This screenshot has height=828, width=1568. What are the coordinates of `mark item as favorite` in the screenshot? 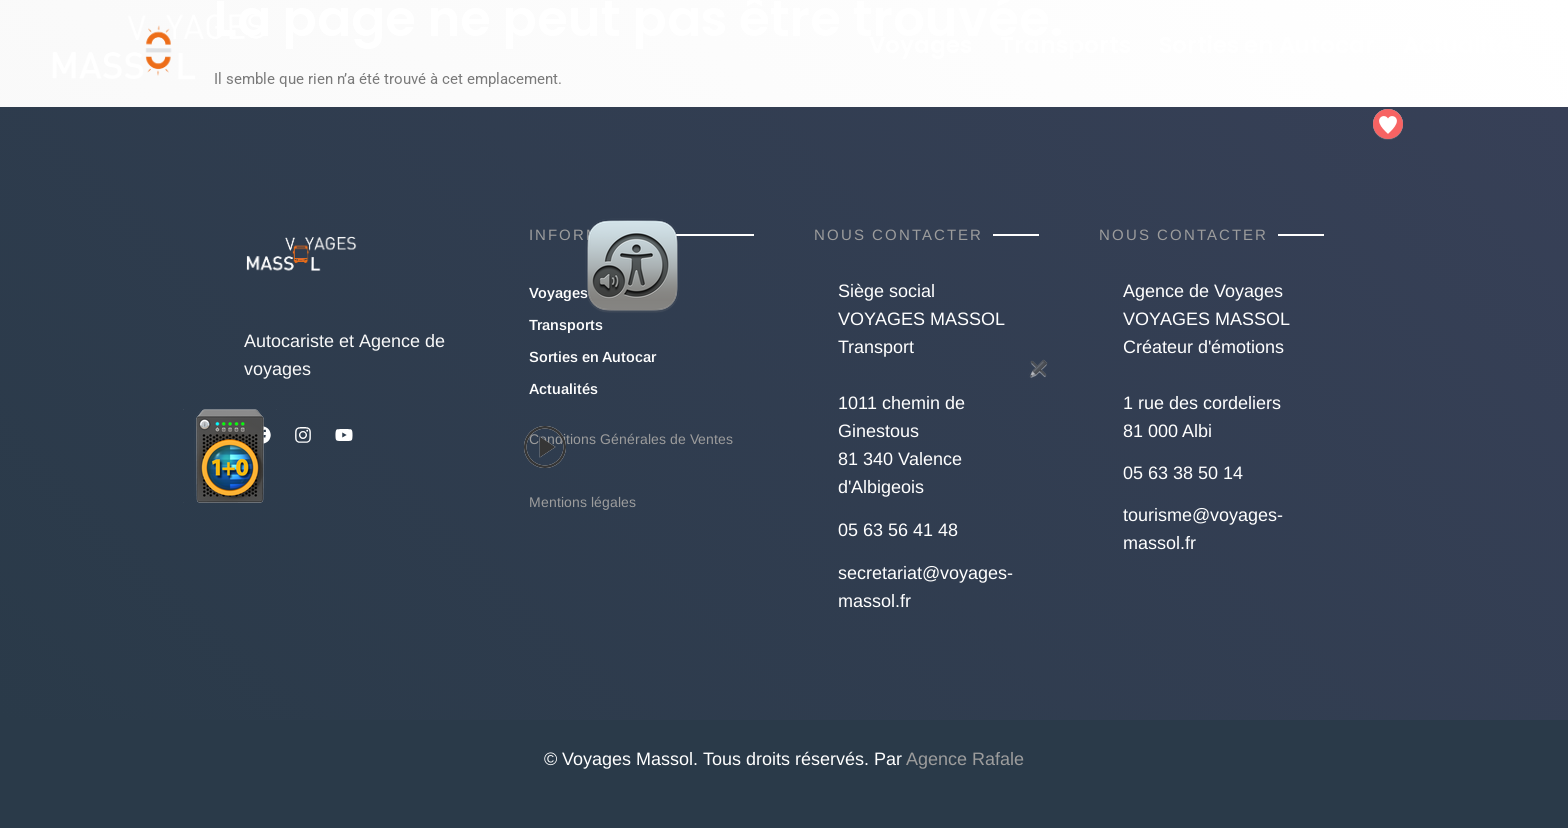 It's located at (1388, 124).